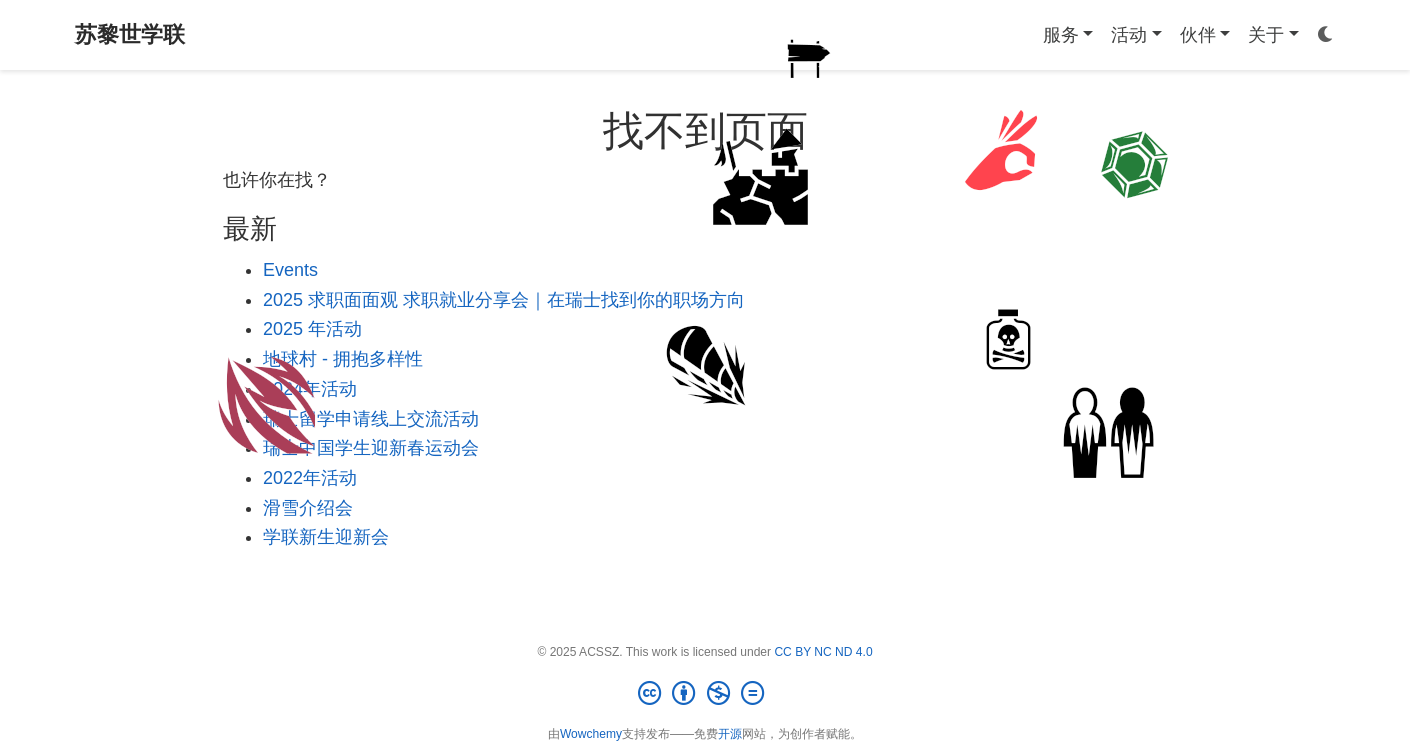 The width and height of the screenshot is (1410, 745). I want to click on drill tool or equipment icon, so click(705, 365).